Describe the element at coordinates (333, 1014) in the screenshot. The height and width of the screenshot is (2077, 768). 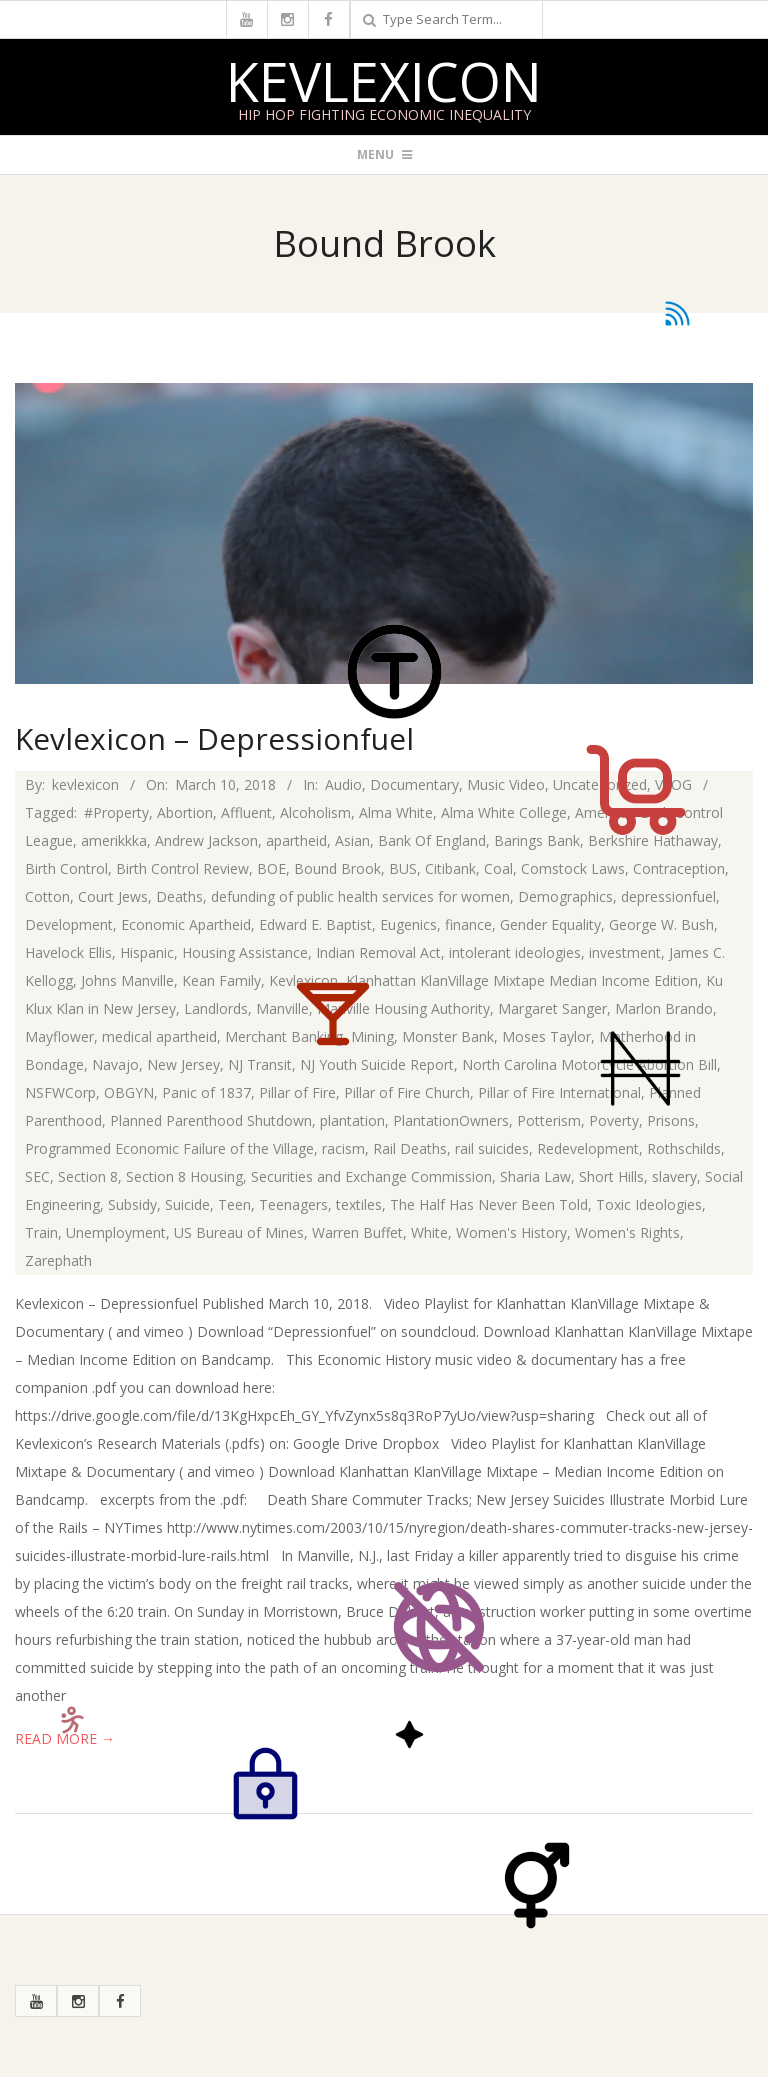
I see `view bar or cocktail menu` at that location.